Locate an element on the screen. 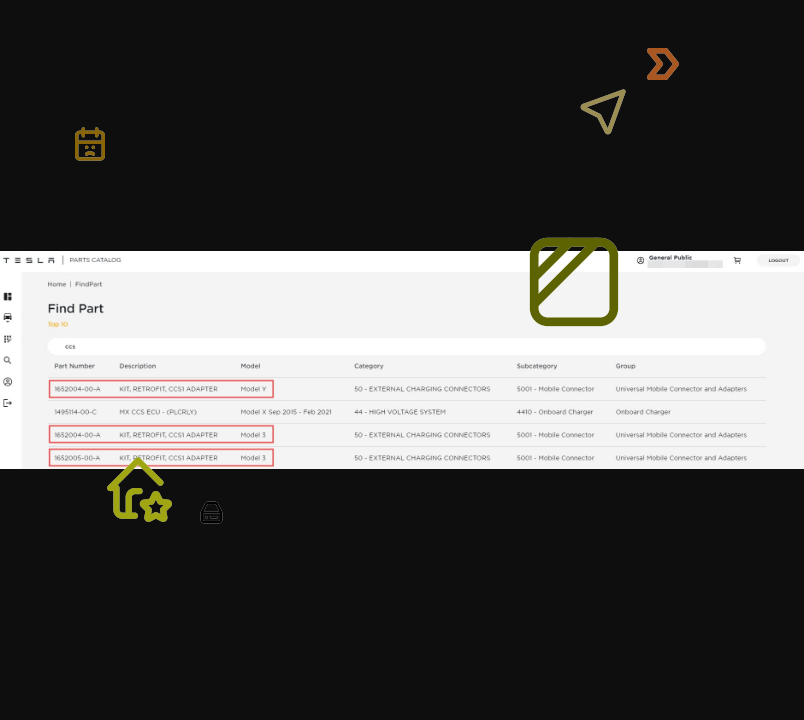 This screenshot has width=804, height=720. navigate to the next item or step is located at coordinates (663, 64).